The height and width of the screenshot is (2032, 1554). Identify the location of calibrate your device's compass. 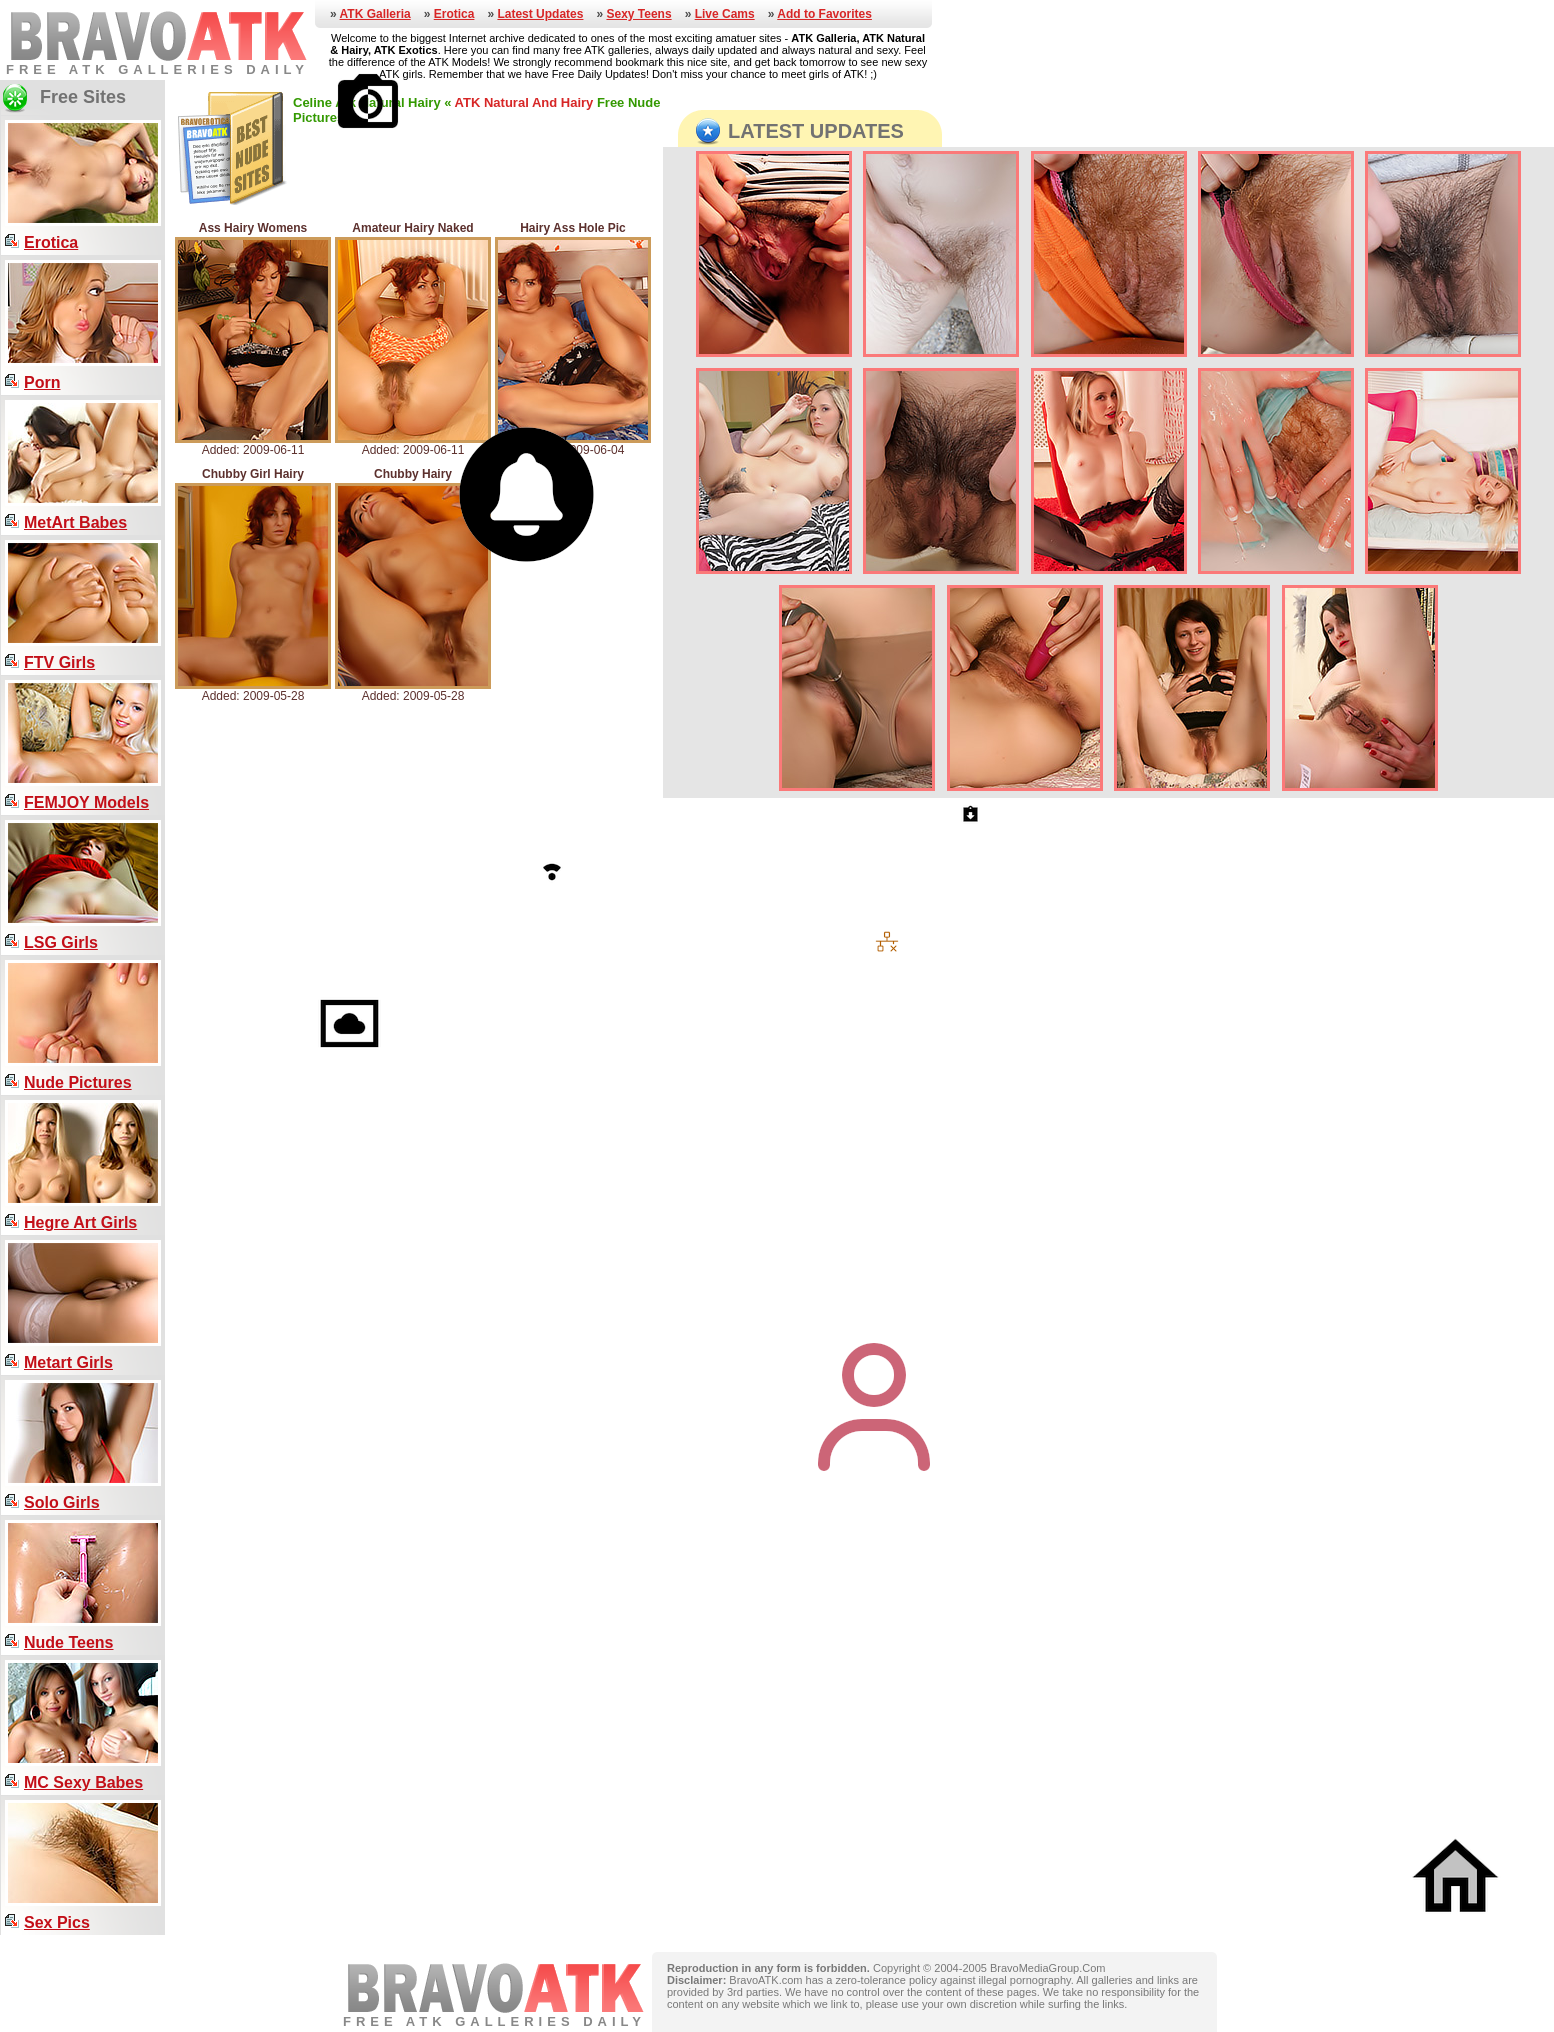
(552, 872).